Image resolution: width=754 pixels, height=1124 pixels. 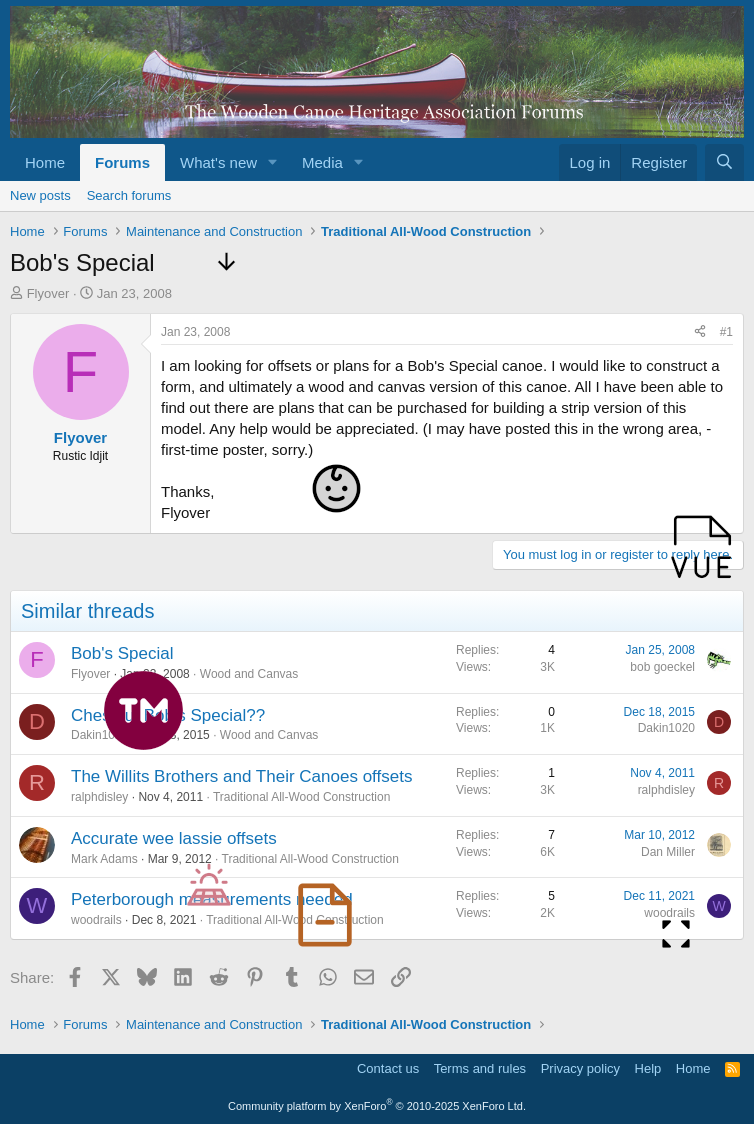 What do you see at coordinates (143, 710) in the screenshot?
I see `indicates trademarked content or branding` at bounding box center [143, 710].